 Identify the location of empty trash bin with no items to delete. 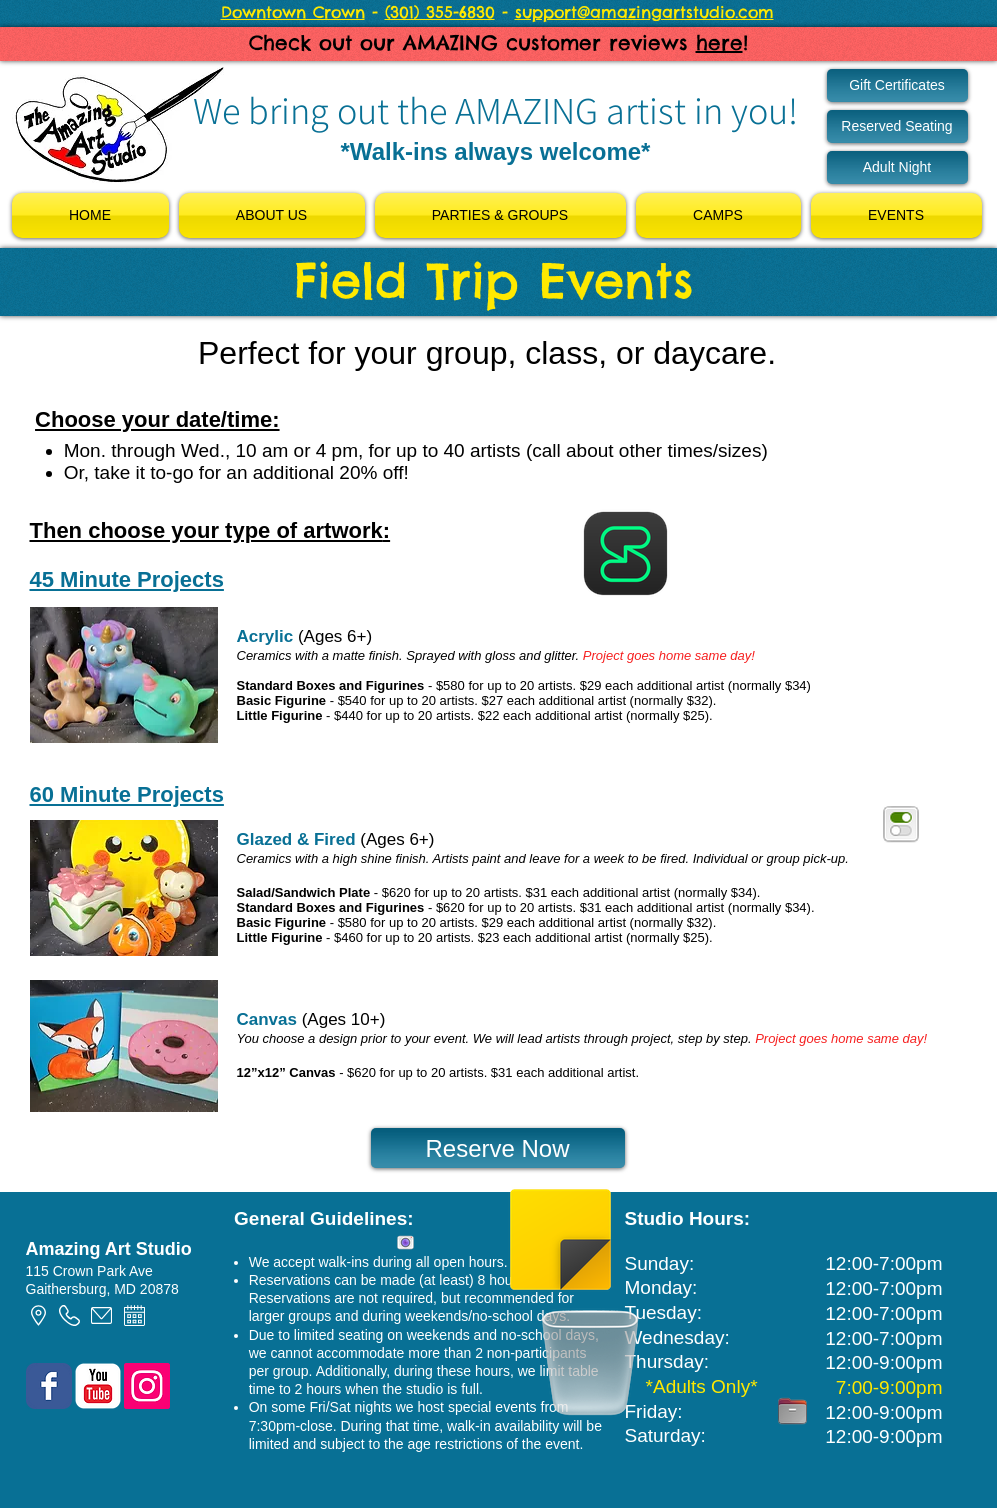
(590, 1361).